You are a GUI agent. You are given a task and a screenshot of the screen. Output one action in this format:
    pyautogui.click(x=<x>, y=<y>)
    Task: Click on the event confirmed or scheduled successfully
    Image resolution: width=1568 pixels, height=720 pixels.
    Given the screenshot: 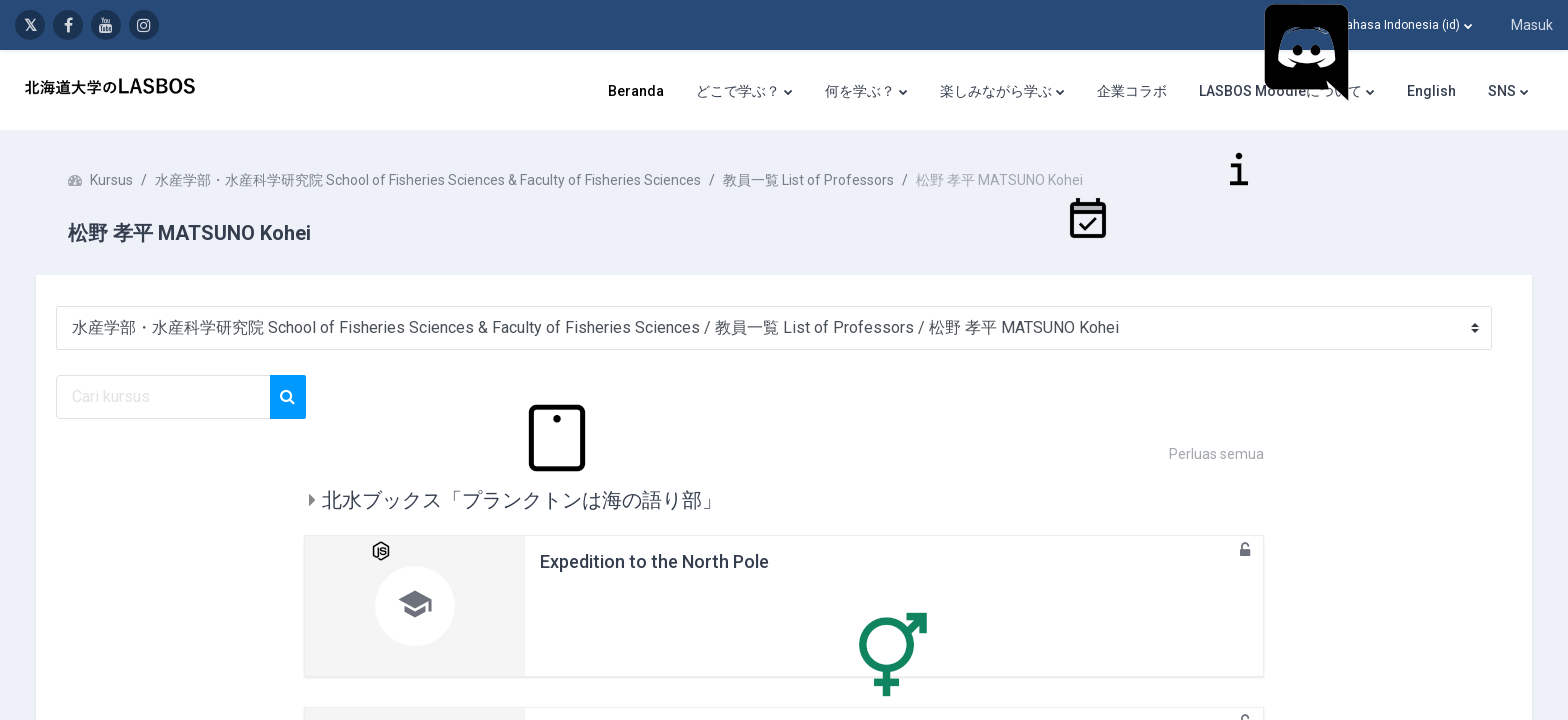 What is the action you would take?
    pyautogui.click(x=1088, y=220)
    